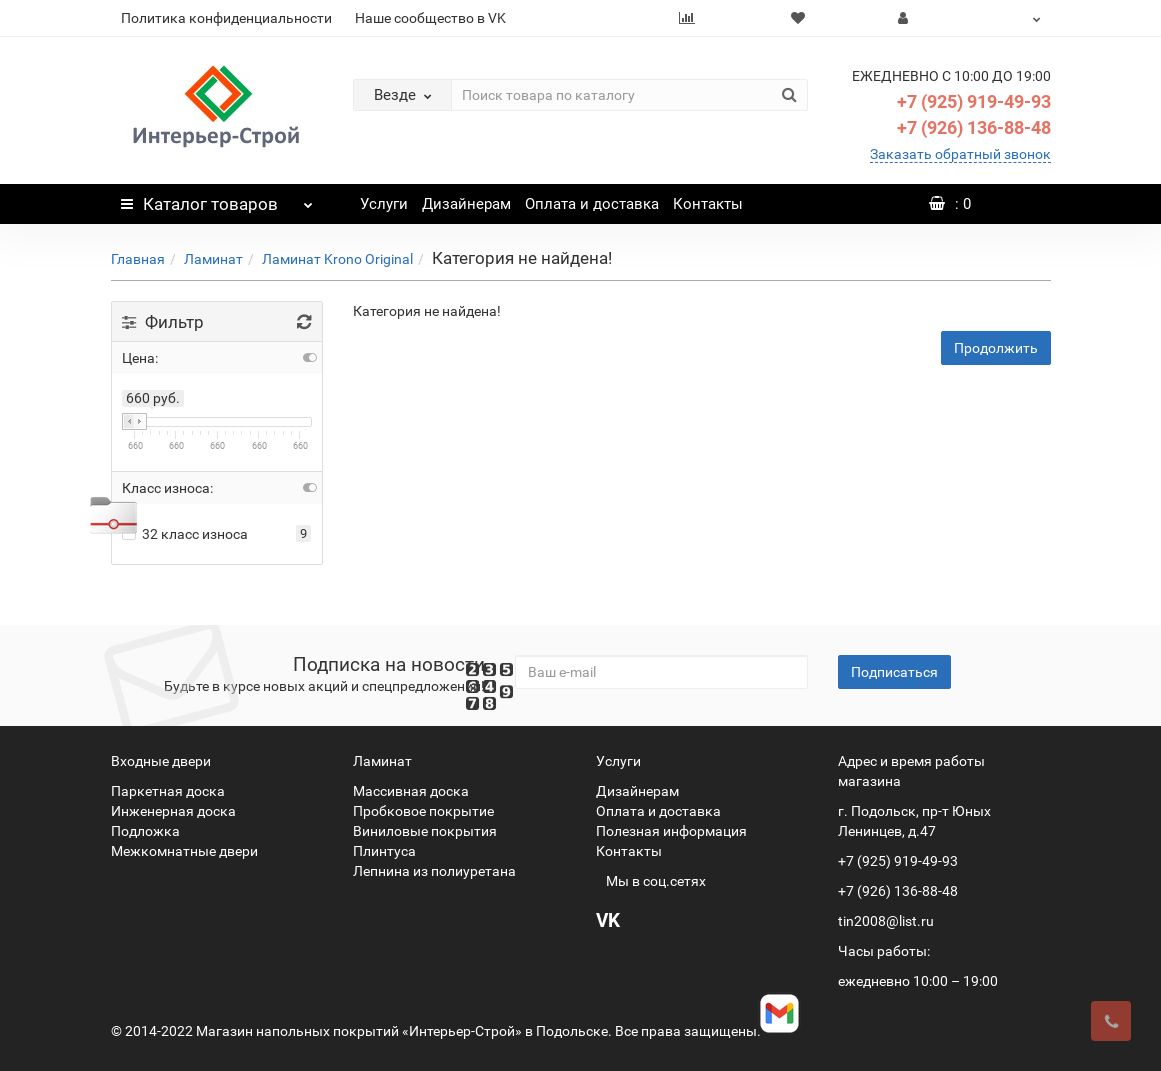 The image size is (1161, 1071). I want to click on launch taquin sliding puzzle game, so click(489, 686).